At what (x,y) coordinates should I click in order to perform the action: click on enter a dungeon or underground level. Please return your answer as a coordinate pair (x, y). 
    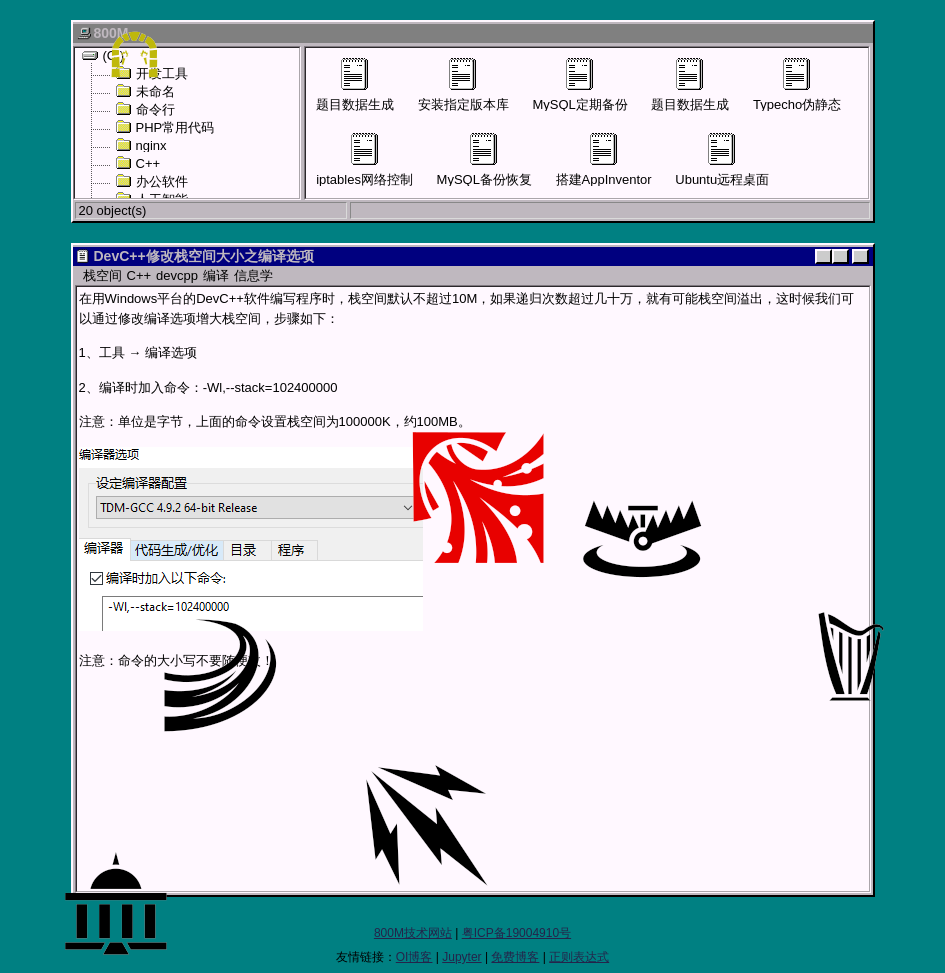
    Looking at the image, I should click on (134, 54).